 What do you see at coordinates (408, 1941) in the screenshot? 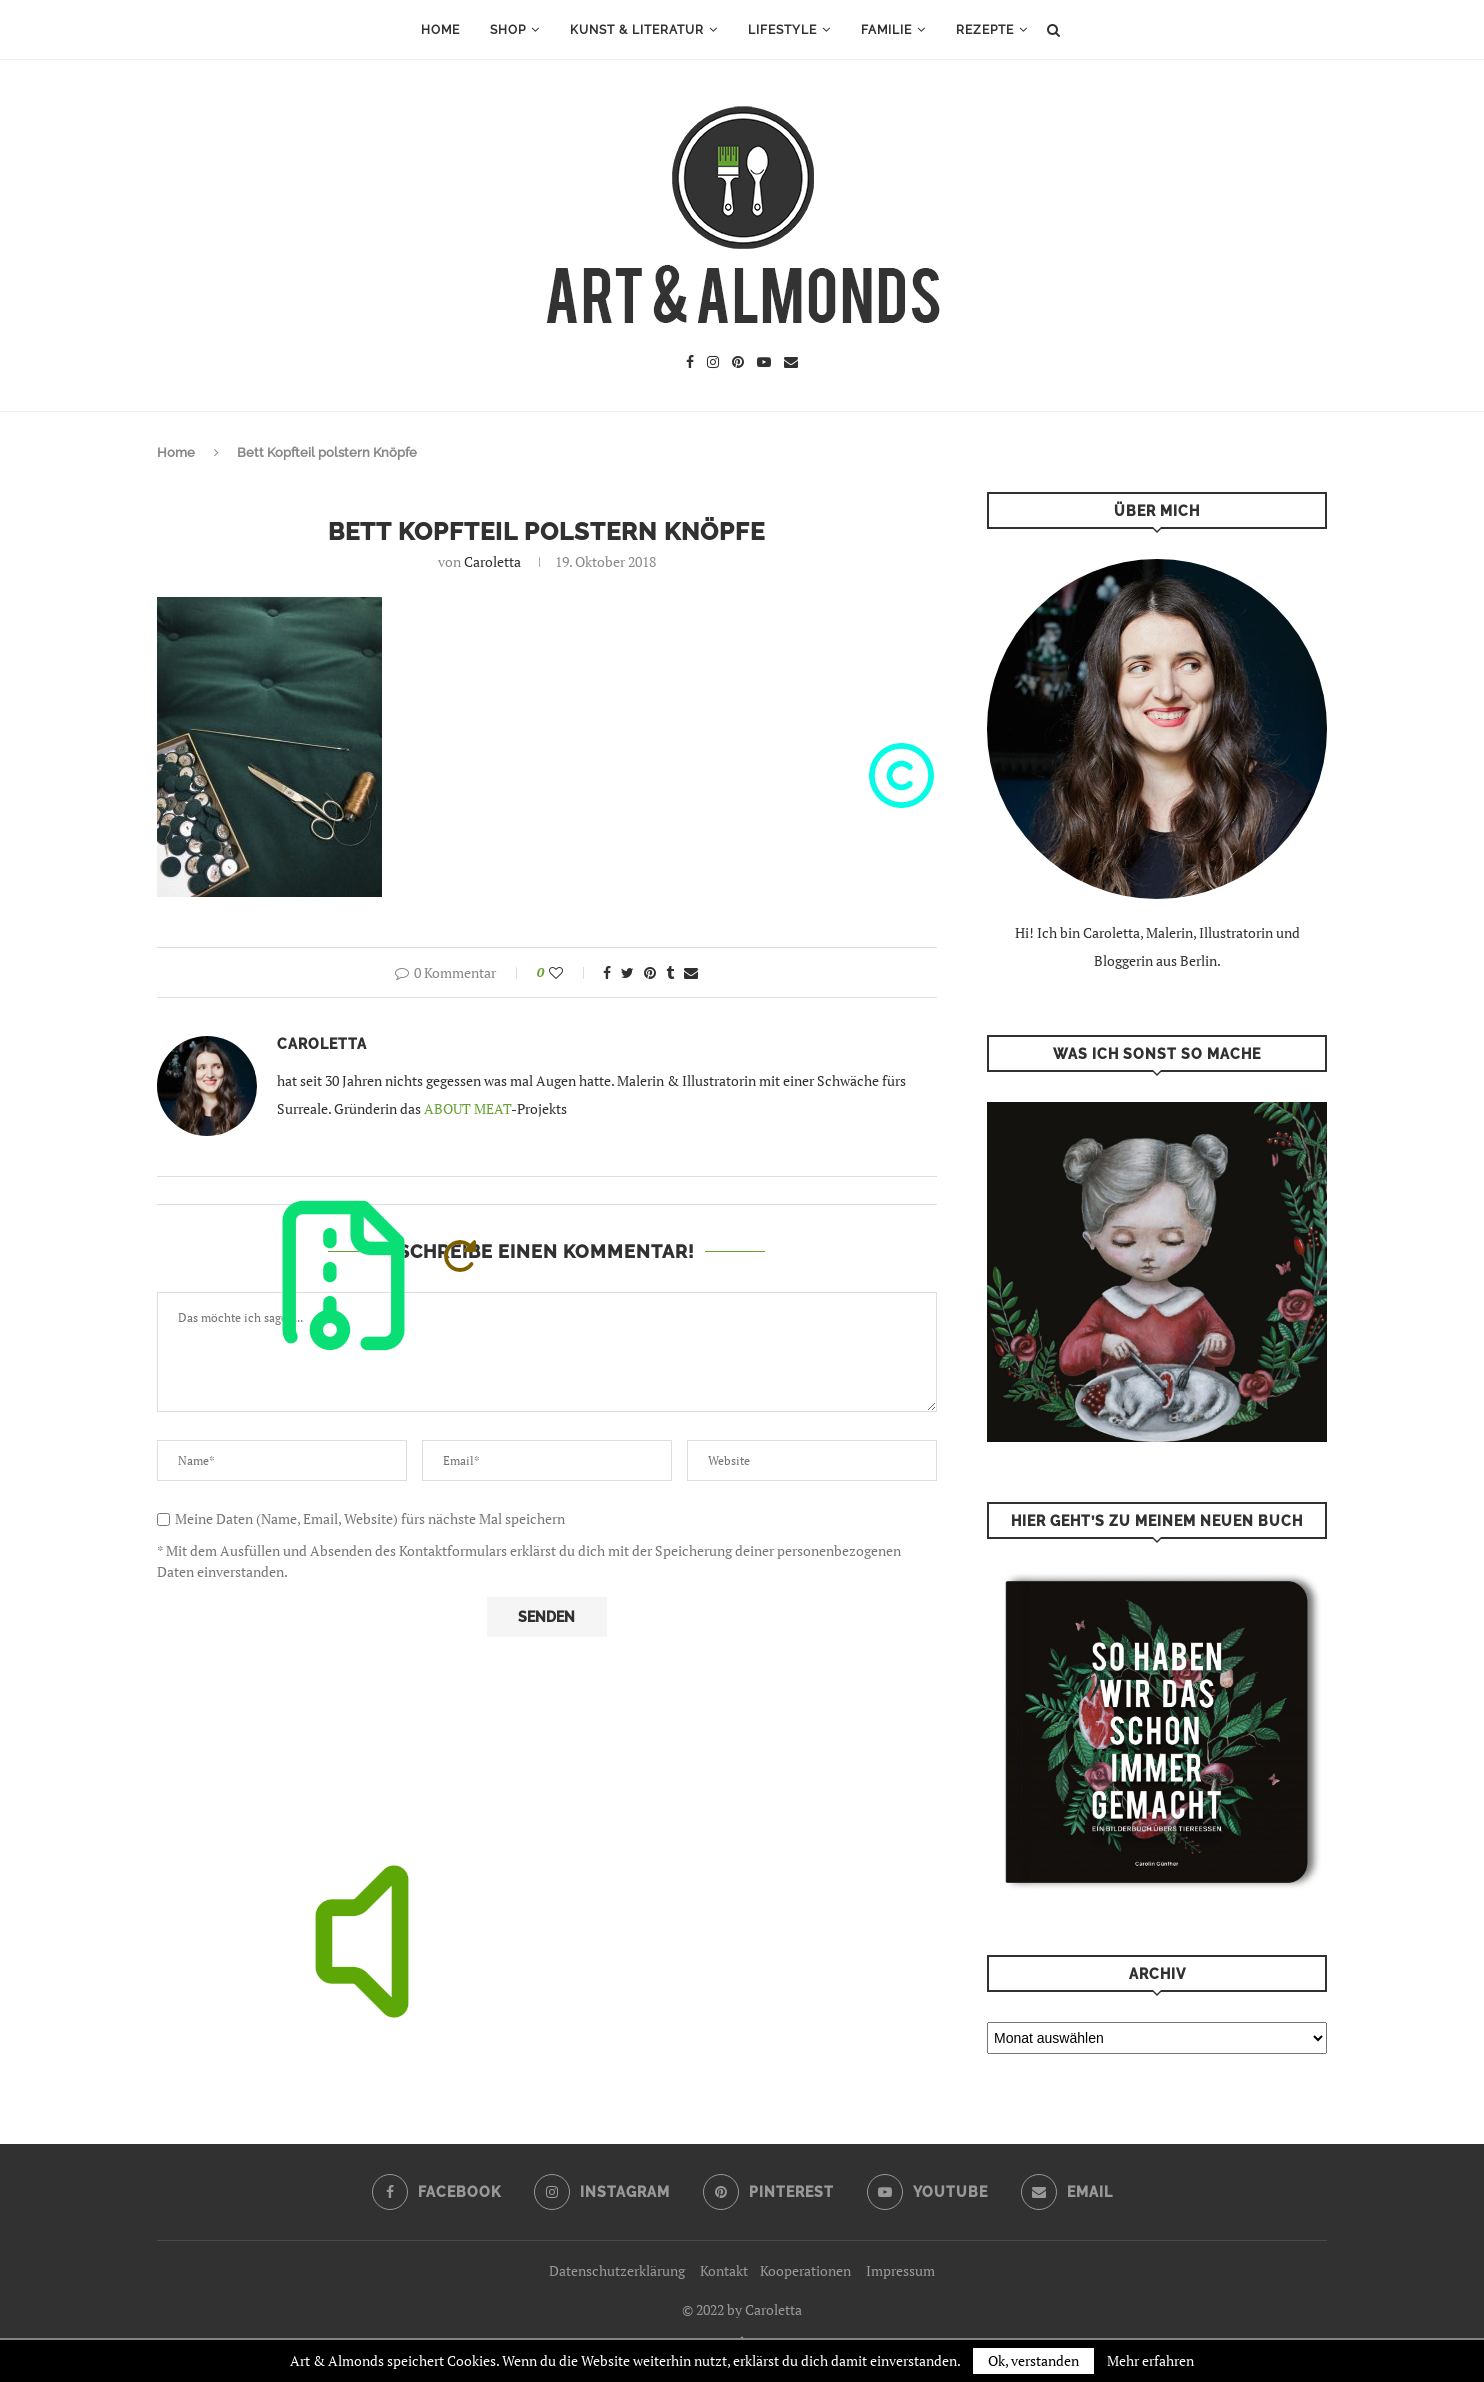
I see `adjust audio volume settings` at bounding box center [408, 1941].